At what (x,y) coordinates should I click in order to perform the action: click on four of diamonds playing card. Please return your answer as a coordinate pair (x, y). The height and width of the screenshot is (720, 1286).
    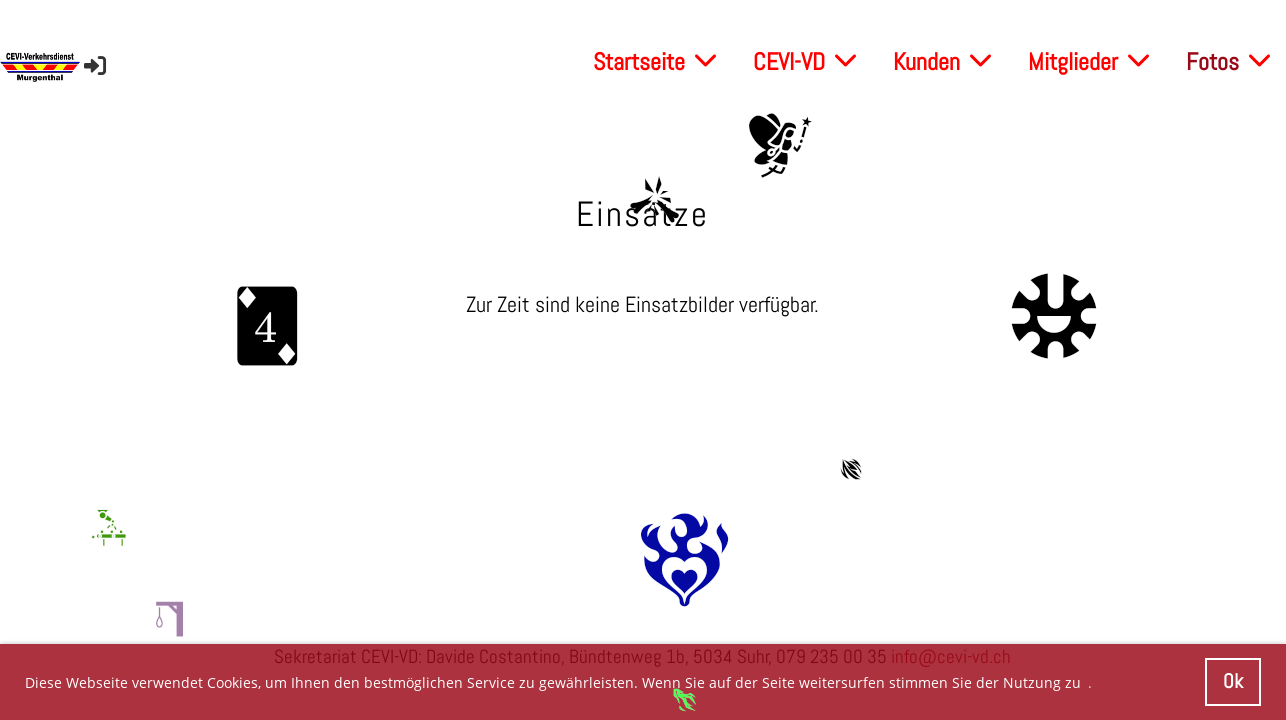
    Looking at the image, I should click on (267, 326).